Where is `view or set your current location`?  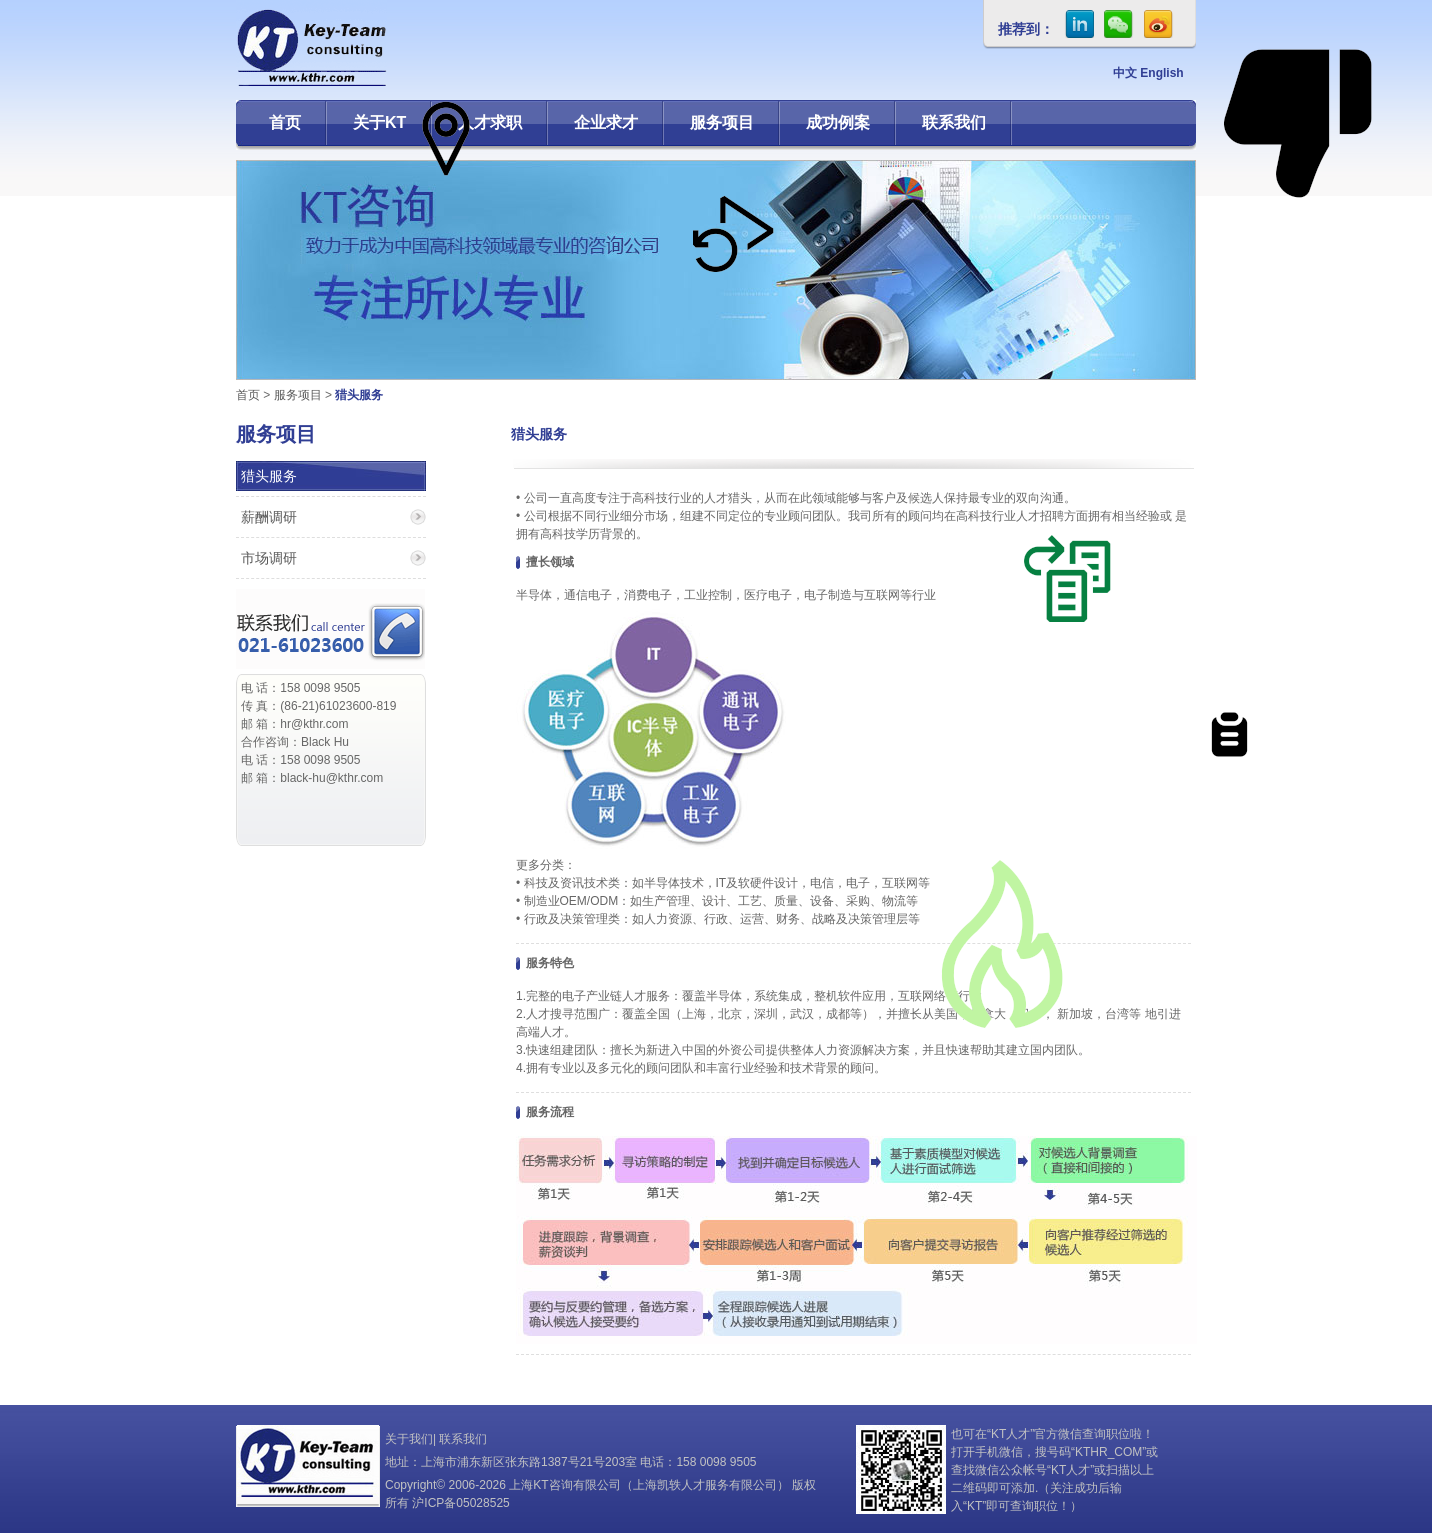
view or set your current location is located at coordinates (446, 140).